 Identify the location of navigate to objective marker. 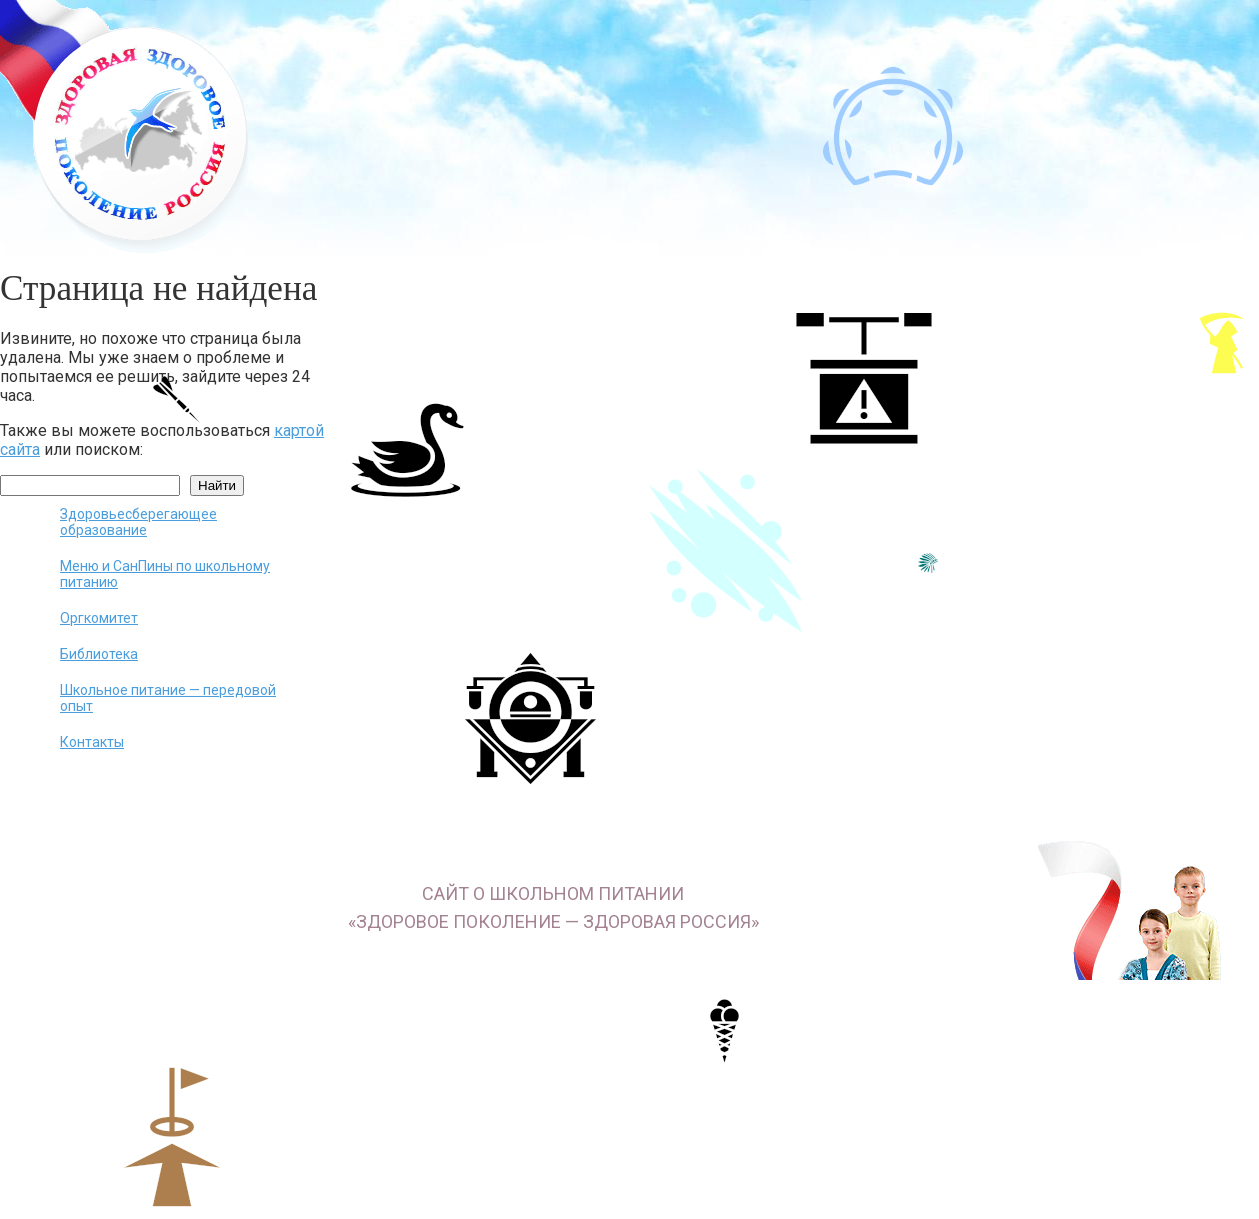
(172, 1137).